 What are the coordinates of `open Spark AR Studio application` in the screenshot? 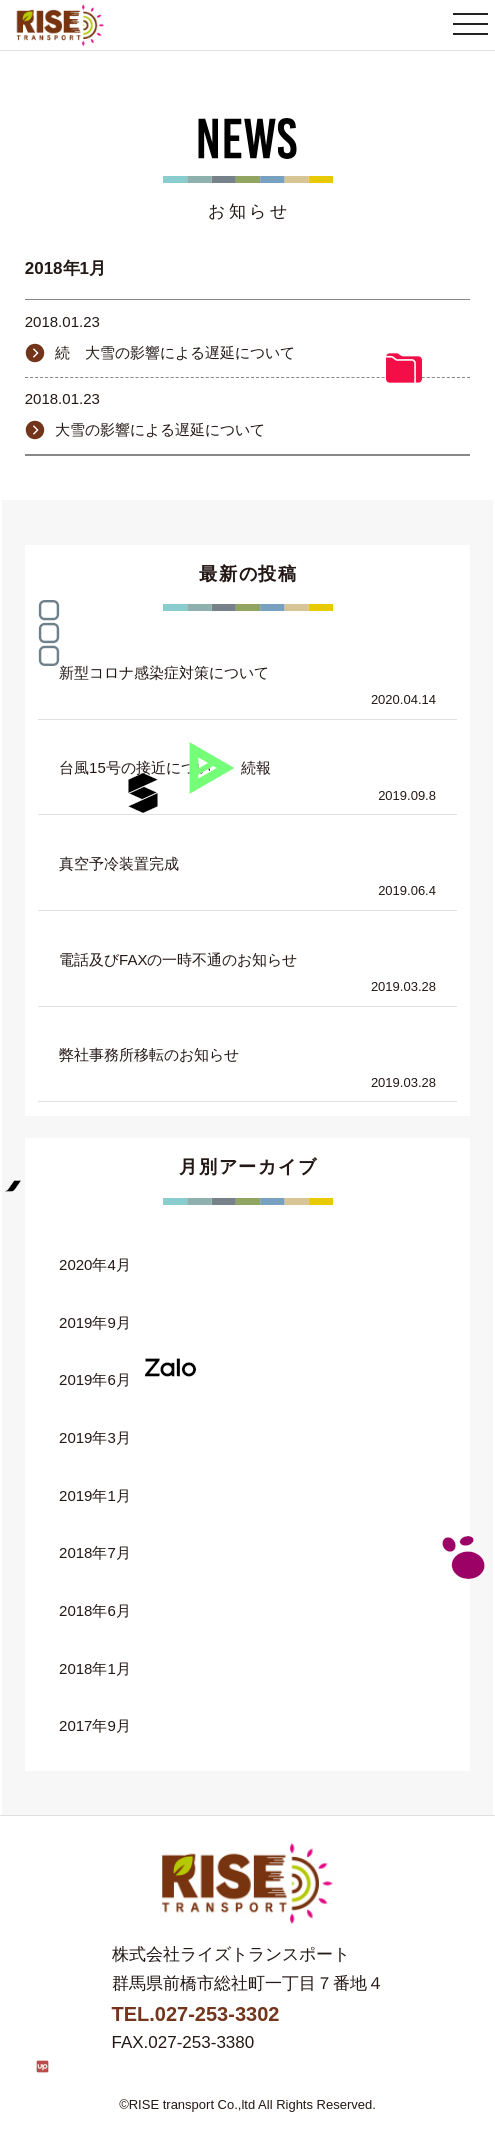 It's located at (143, 793).